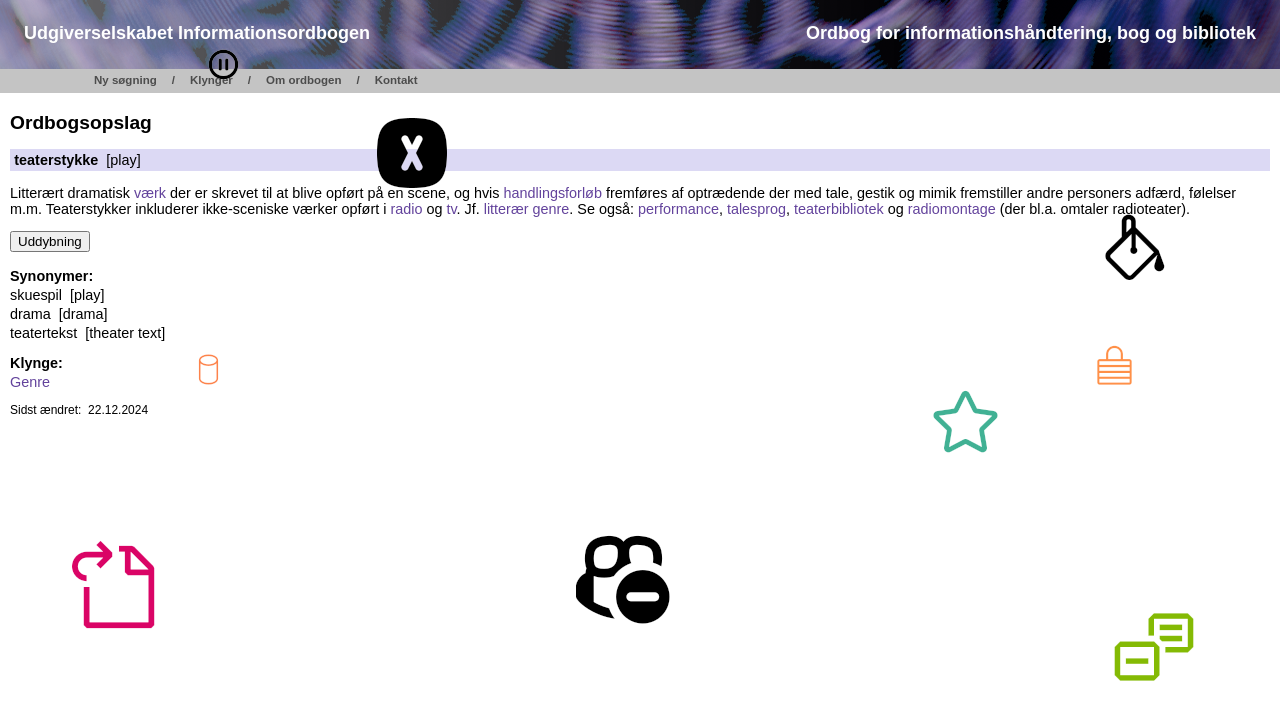  What do you see at coordinates (1154, 647) in the screenshot?
I see `indicates an enum member or enumeration value in code` at bounding box center [1154, 647].